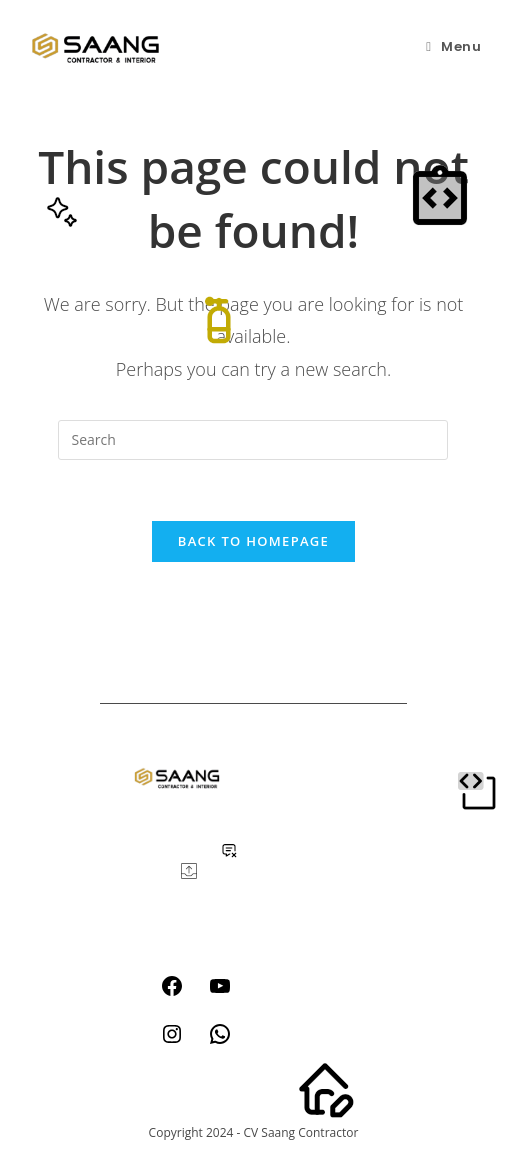 The image size is (507, 1154). What do you see at coordinates (479, 793) in the screenshot?
I see `insert a code block or snippet` at bounding box center [479, 793].